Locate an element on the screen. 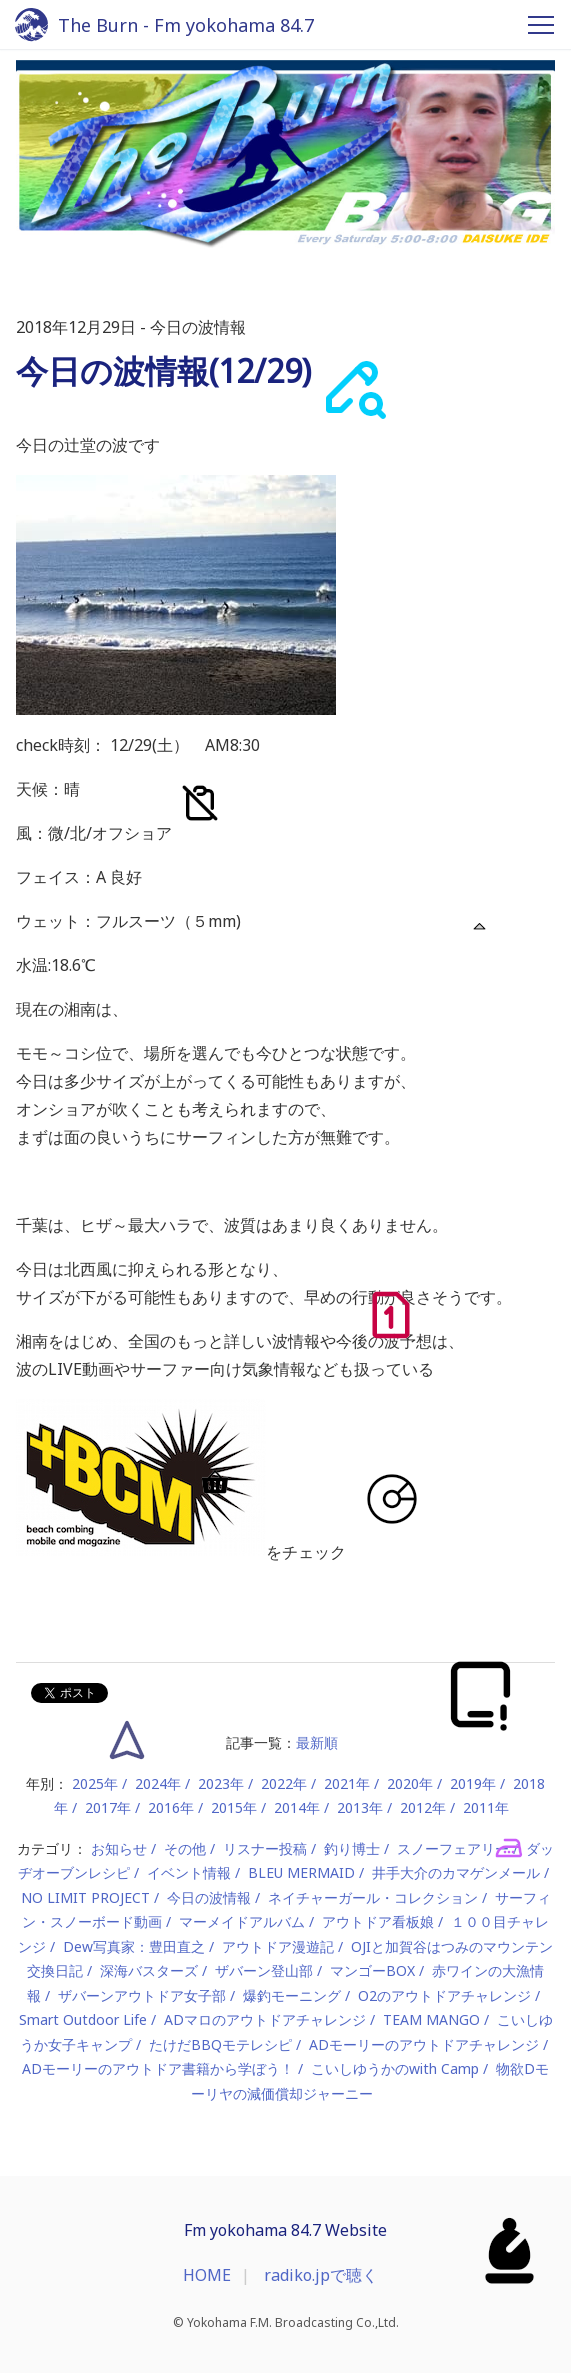 Image resolution: width=571 pixels, height=2373 pixels. view your shopping basket is located at coordinates (215, 1483).